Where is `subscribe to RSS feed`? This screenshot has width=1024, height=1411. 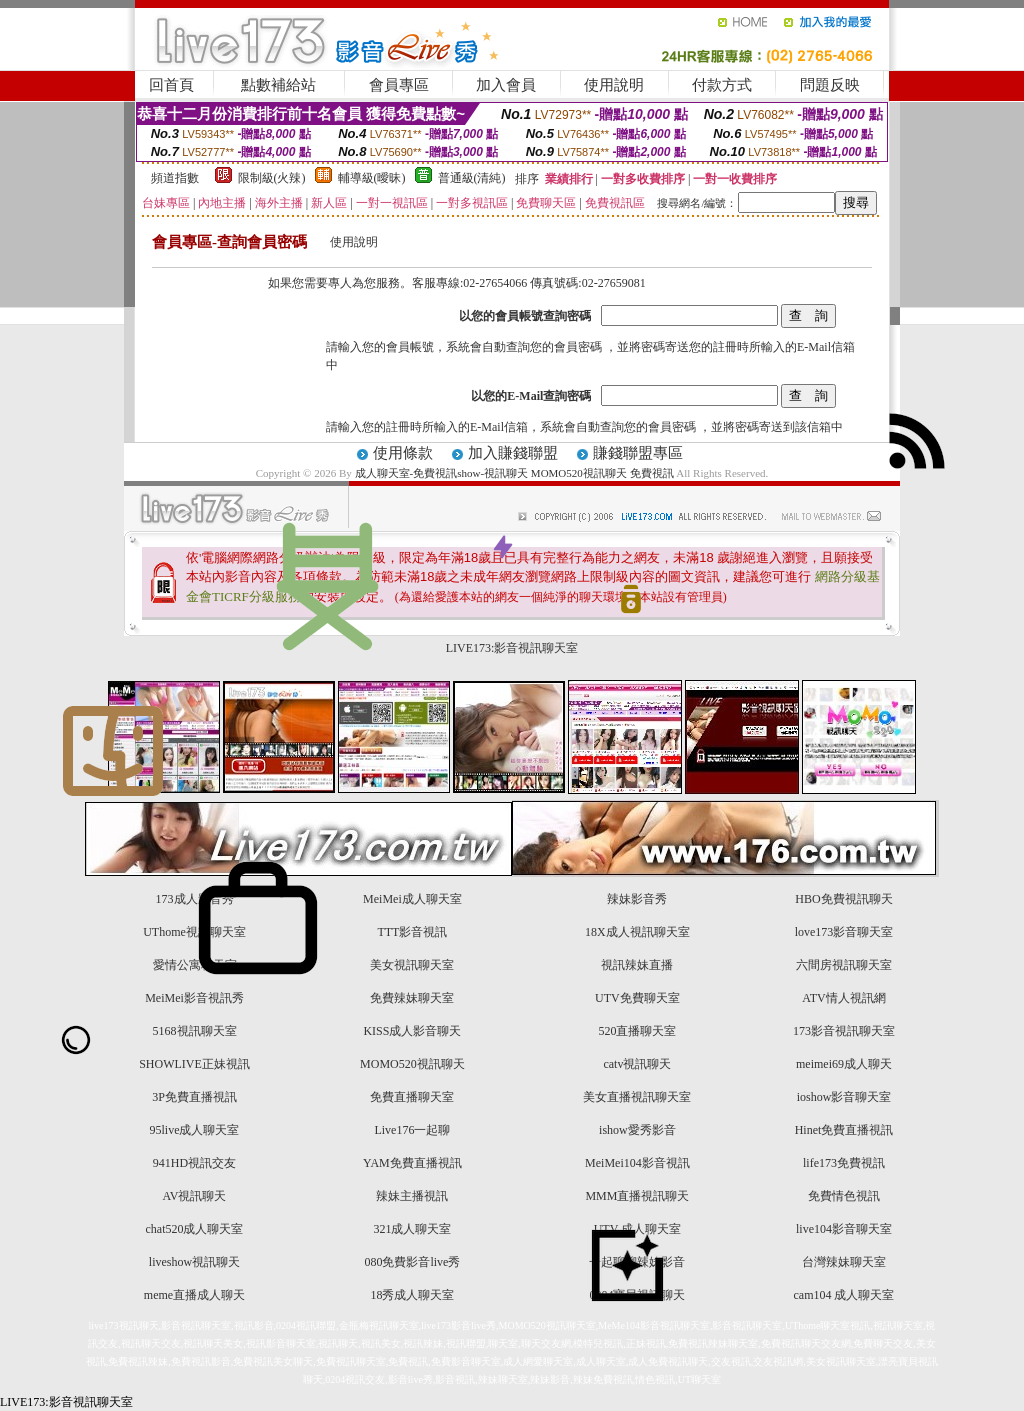 subscribe to RSS feed is located at coordinates (917, 441).